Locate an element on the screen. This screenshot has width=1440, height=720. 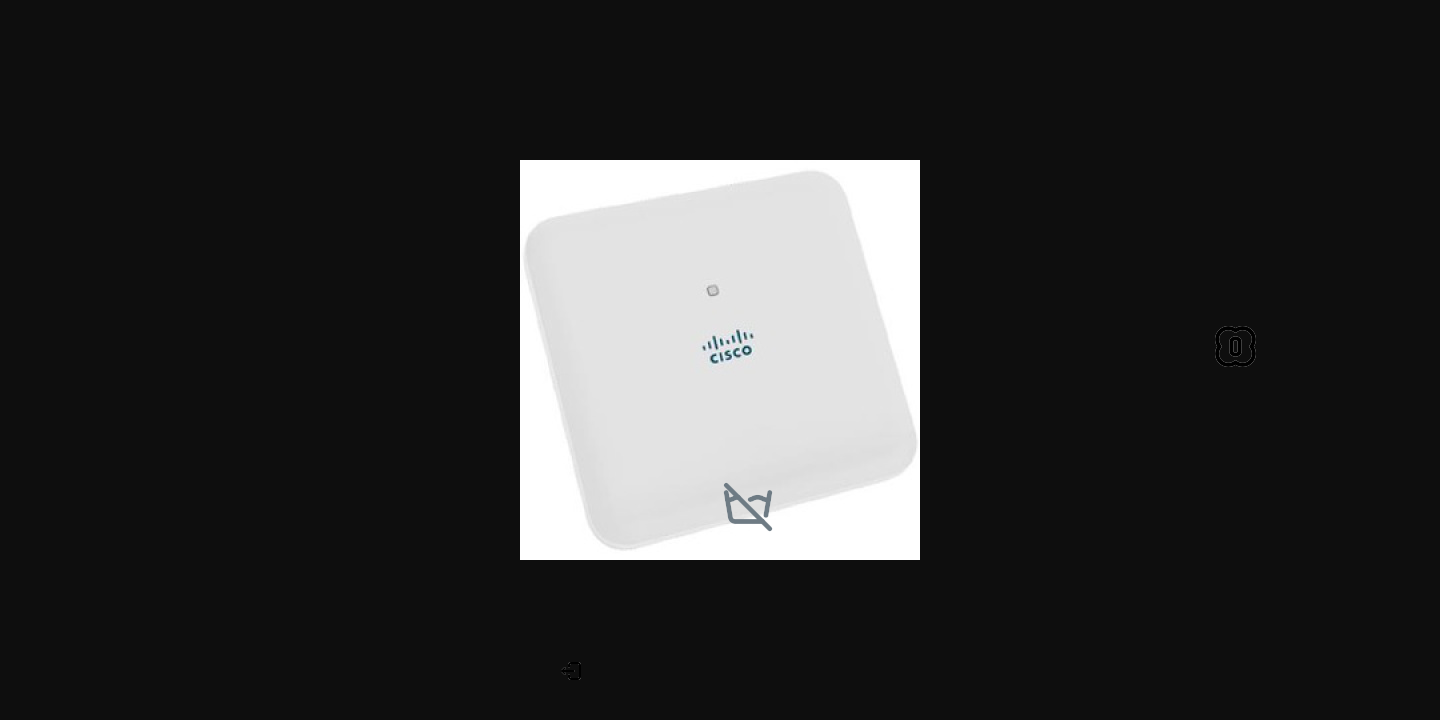
open the Amie calendar app is located at coordinates (1235, 346).